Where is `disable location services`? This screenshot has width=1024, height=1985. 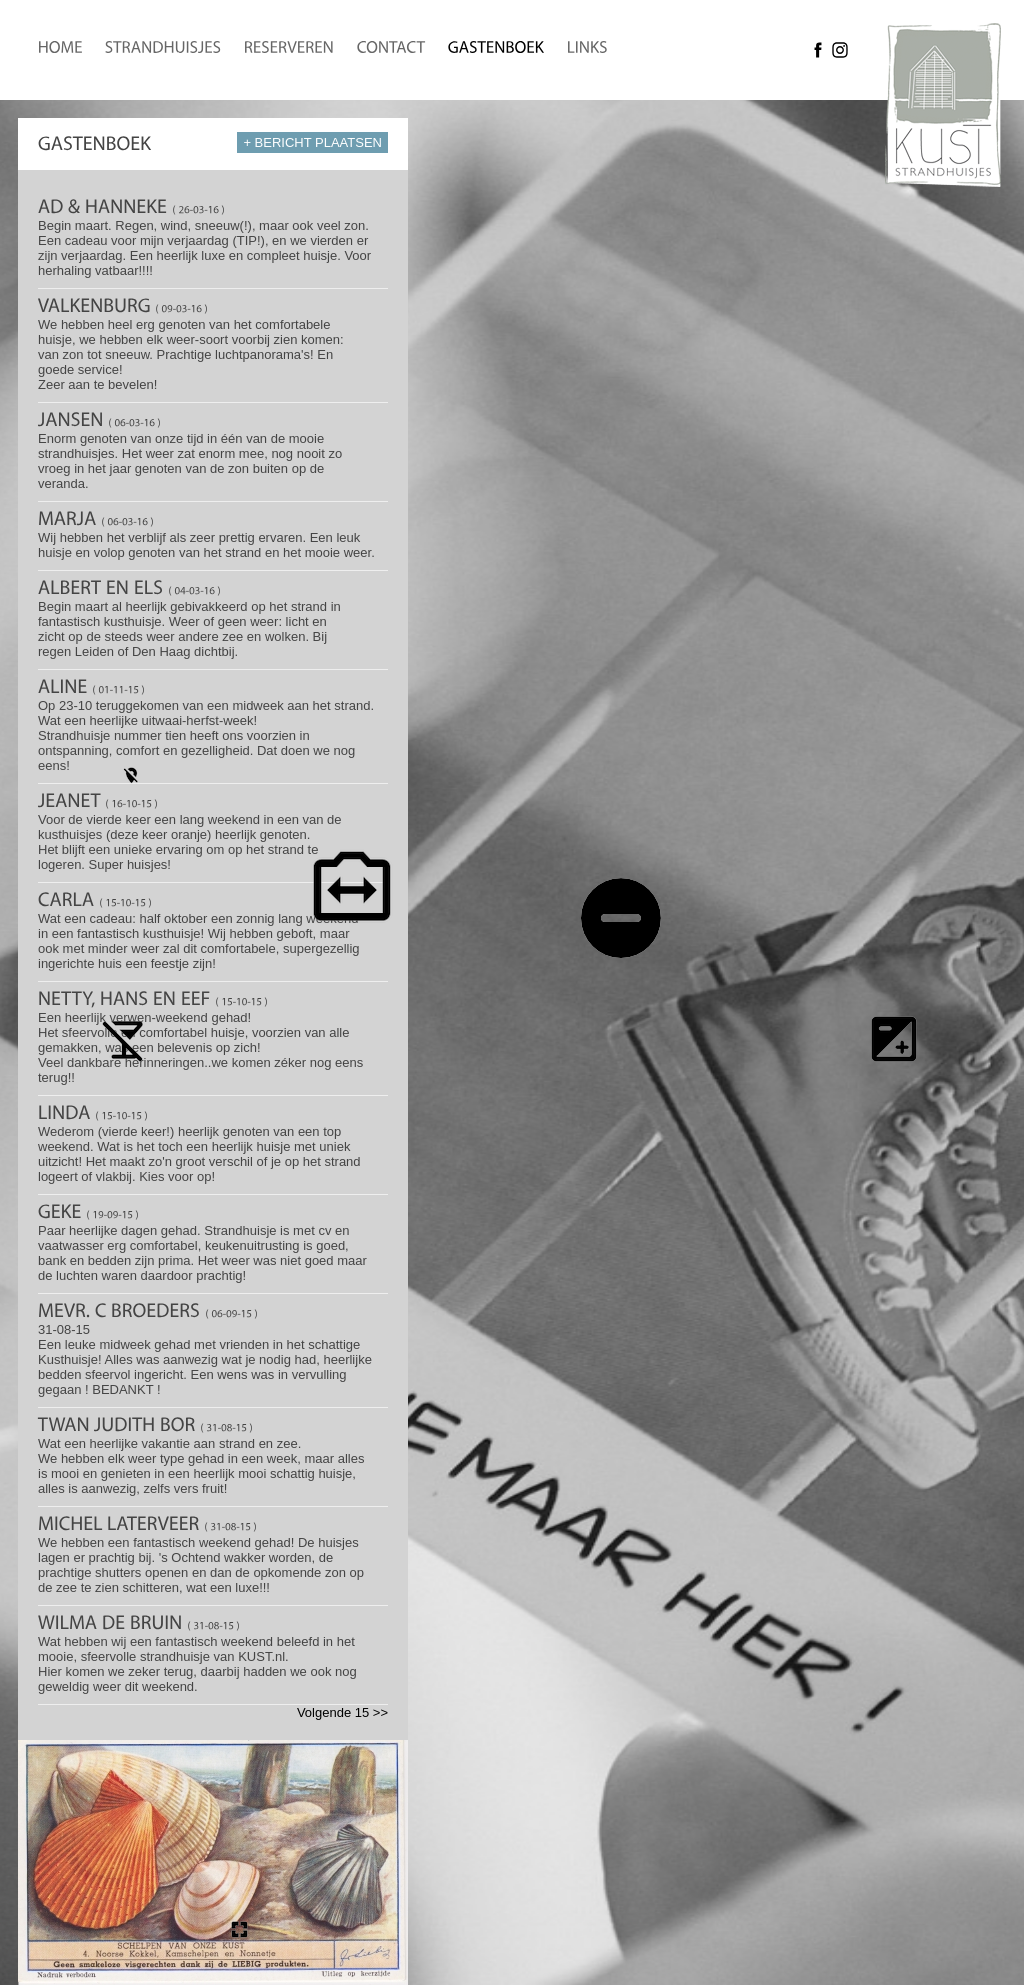
disable location services is located at coordinates (131, 775).